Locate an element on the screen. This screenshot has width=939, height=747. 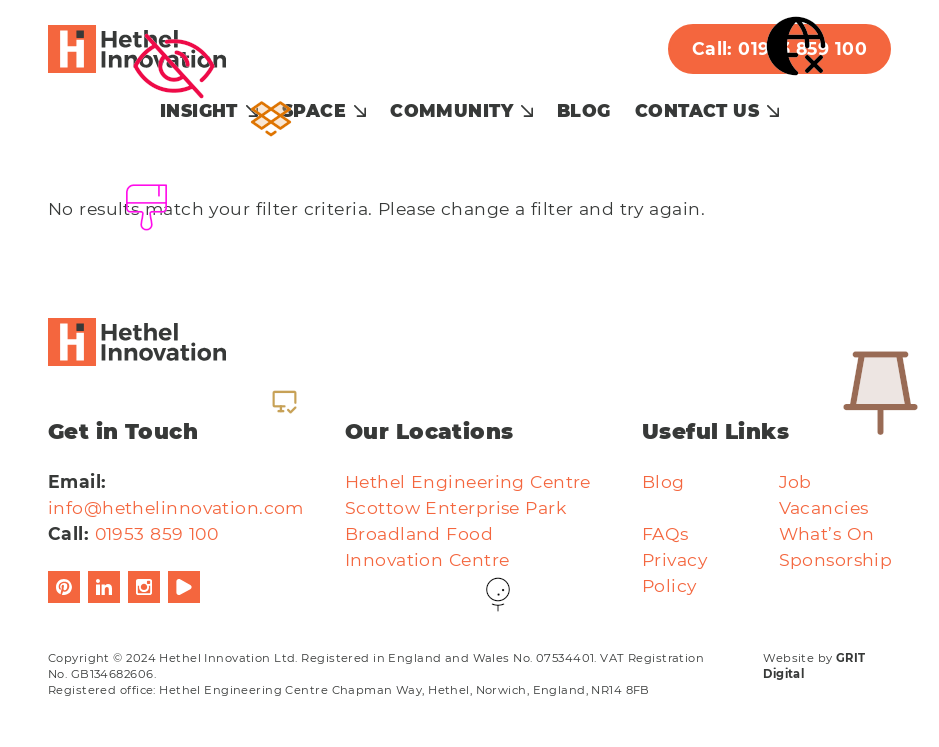
access Dropbox cloud storage is located at coordinates (271, 117).